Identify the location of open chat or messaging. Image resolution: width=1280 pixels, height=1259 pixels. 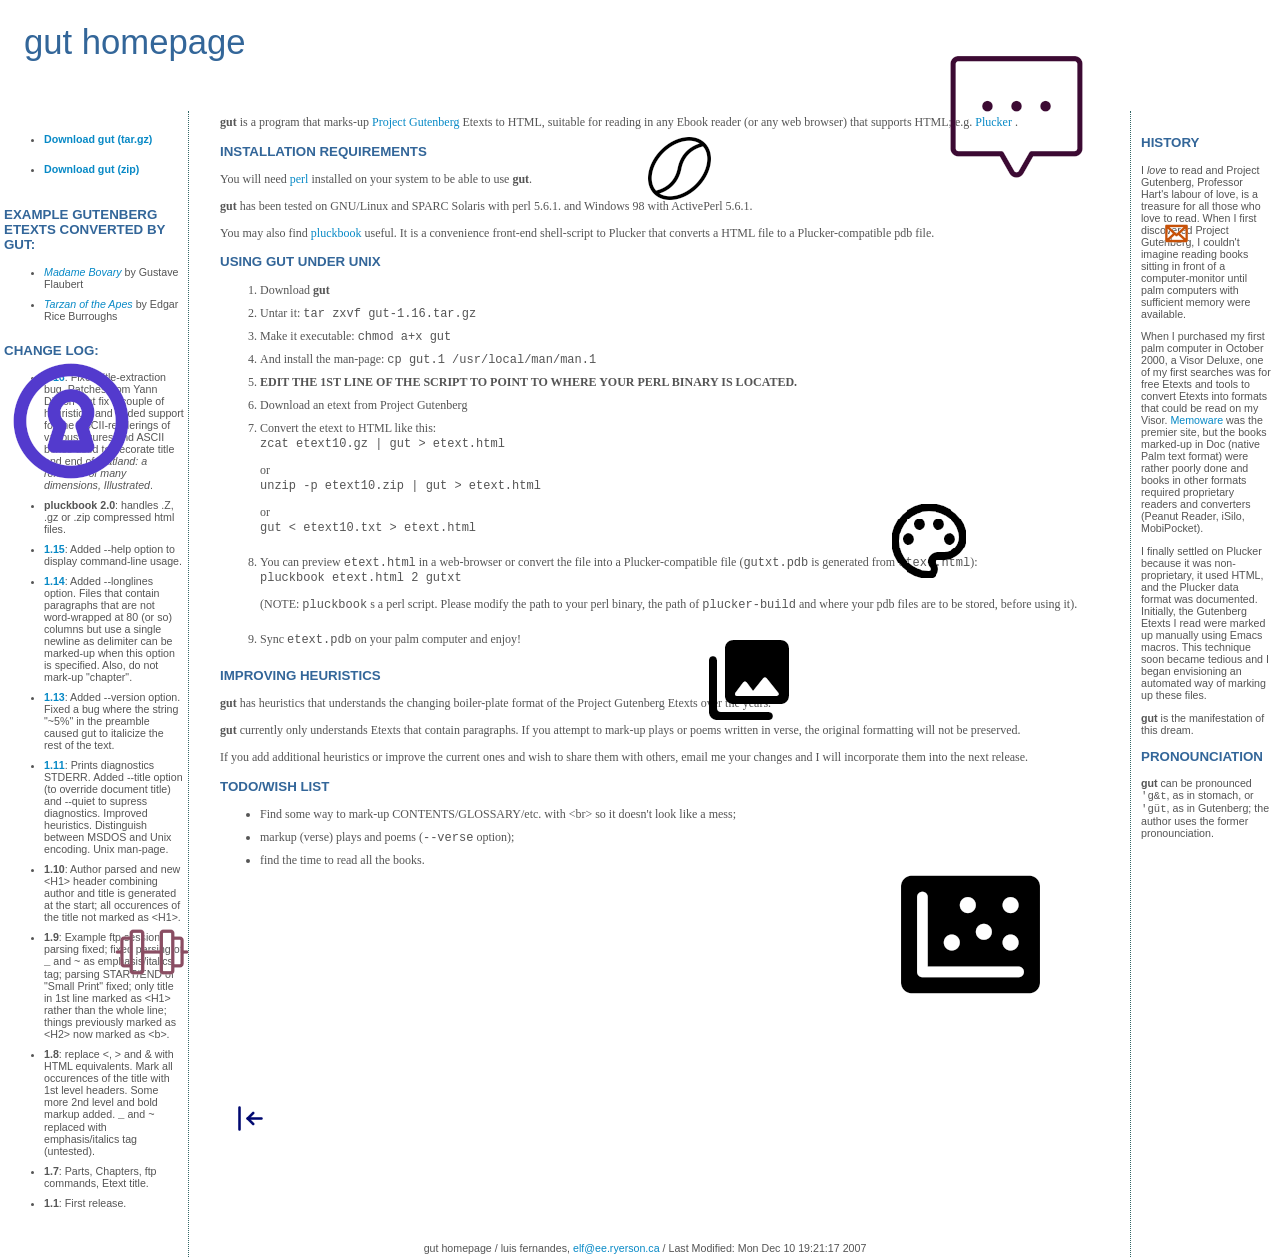
(1016, 111).